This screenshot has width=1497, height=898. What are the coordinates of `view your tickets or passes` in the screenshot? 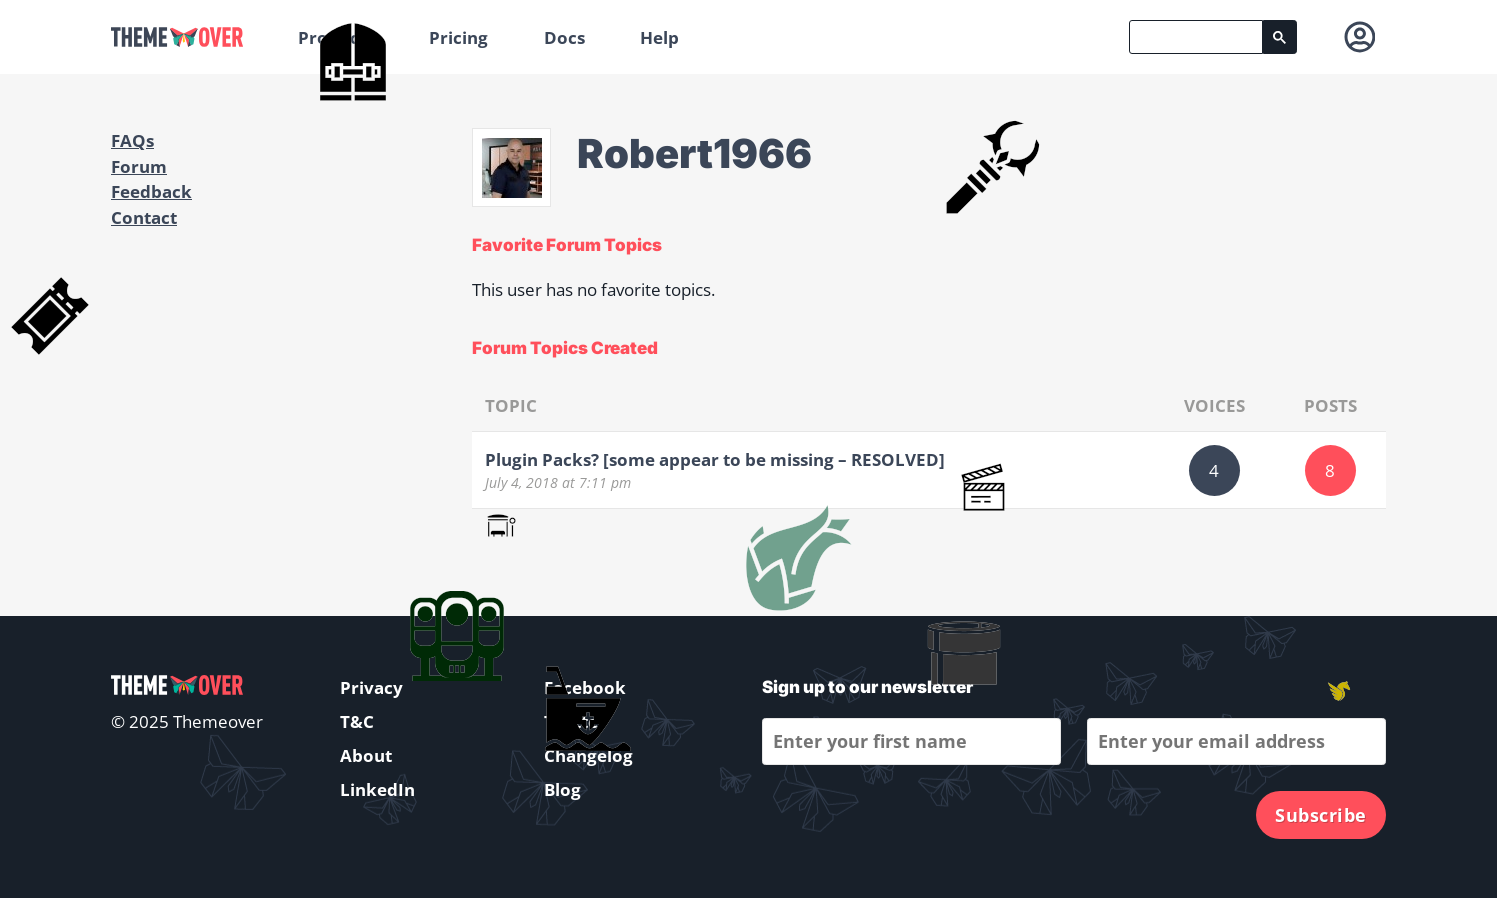 It's located at (50, 316).